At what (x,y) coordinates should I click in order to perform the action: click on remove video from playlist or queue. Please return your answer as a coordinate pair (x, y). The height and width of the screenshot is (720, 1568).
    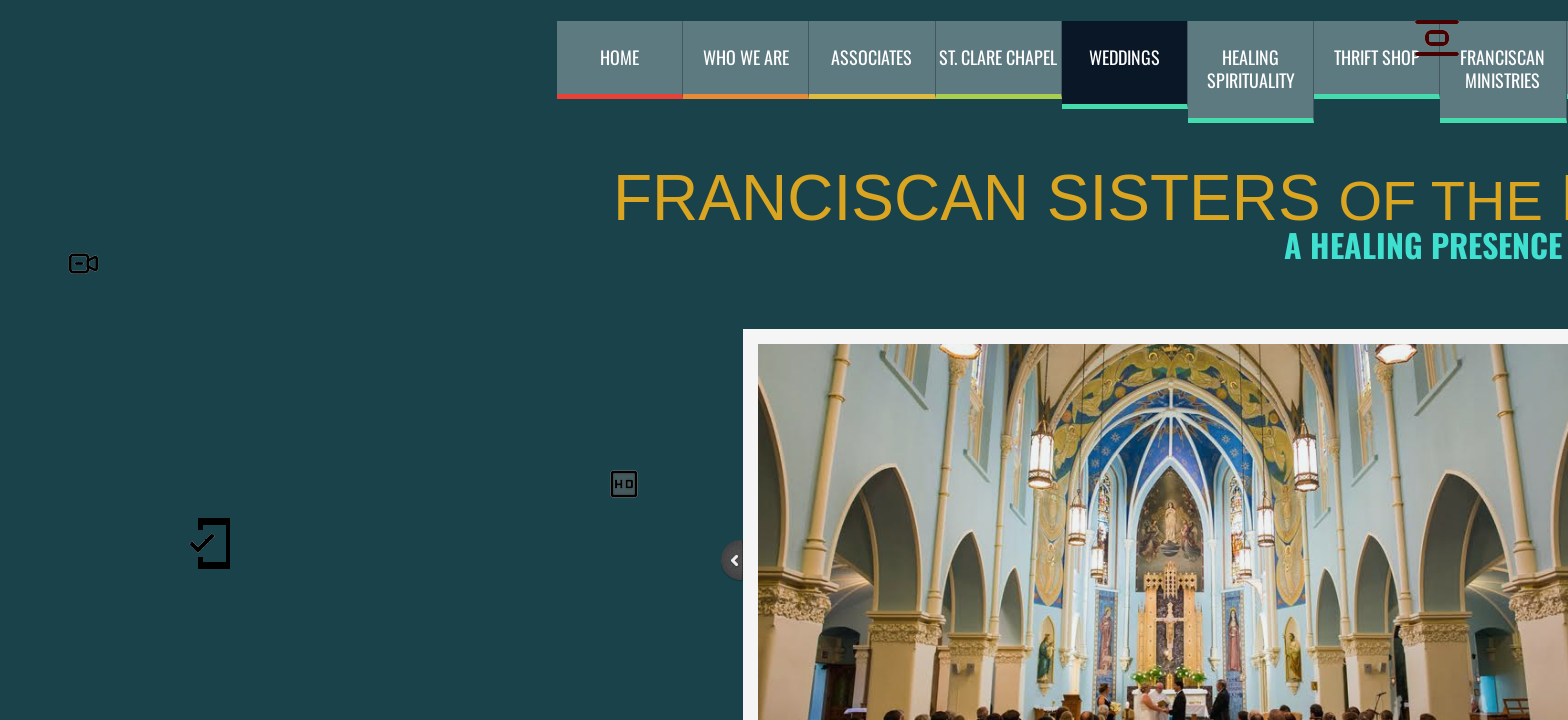
    Looking at the image, I should click on (83, 263).